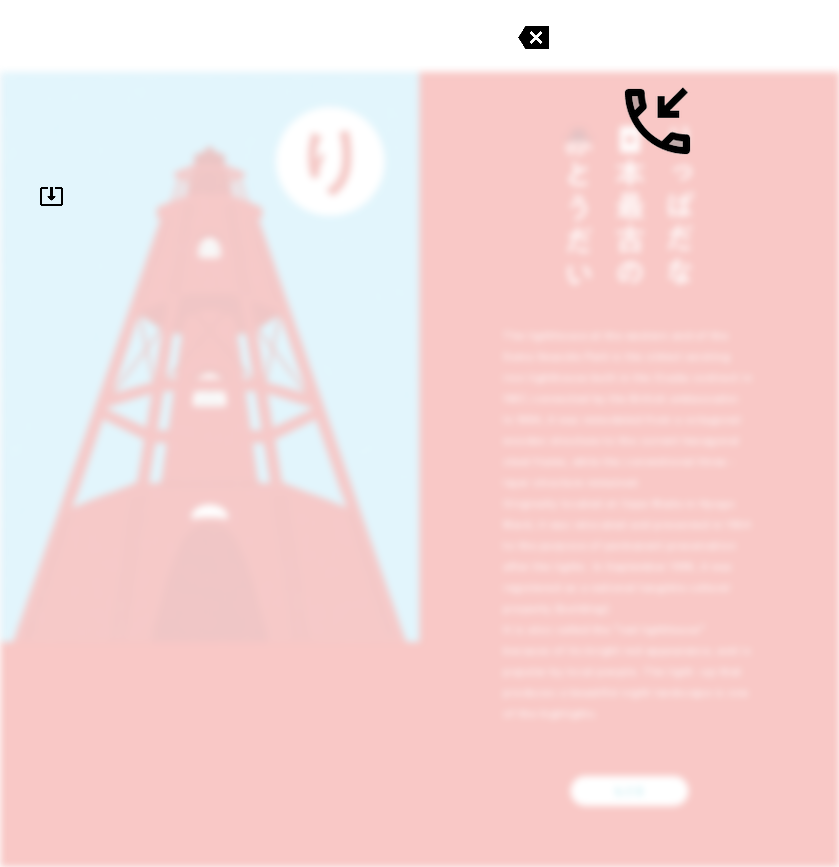 This screenshot has width=839, height=867. What do you see at coordinates (657, 121) in the screenshot?
I see `indicates an incoming call or callback request` at bounding box center [657, 121].